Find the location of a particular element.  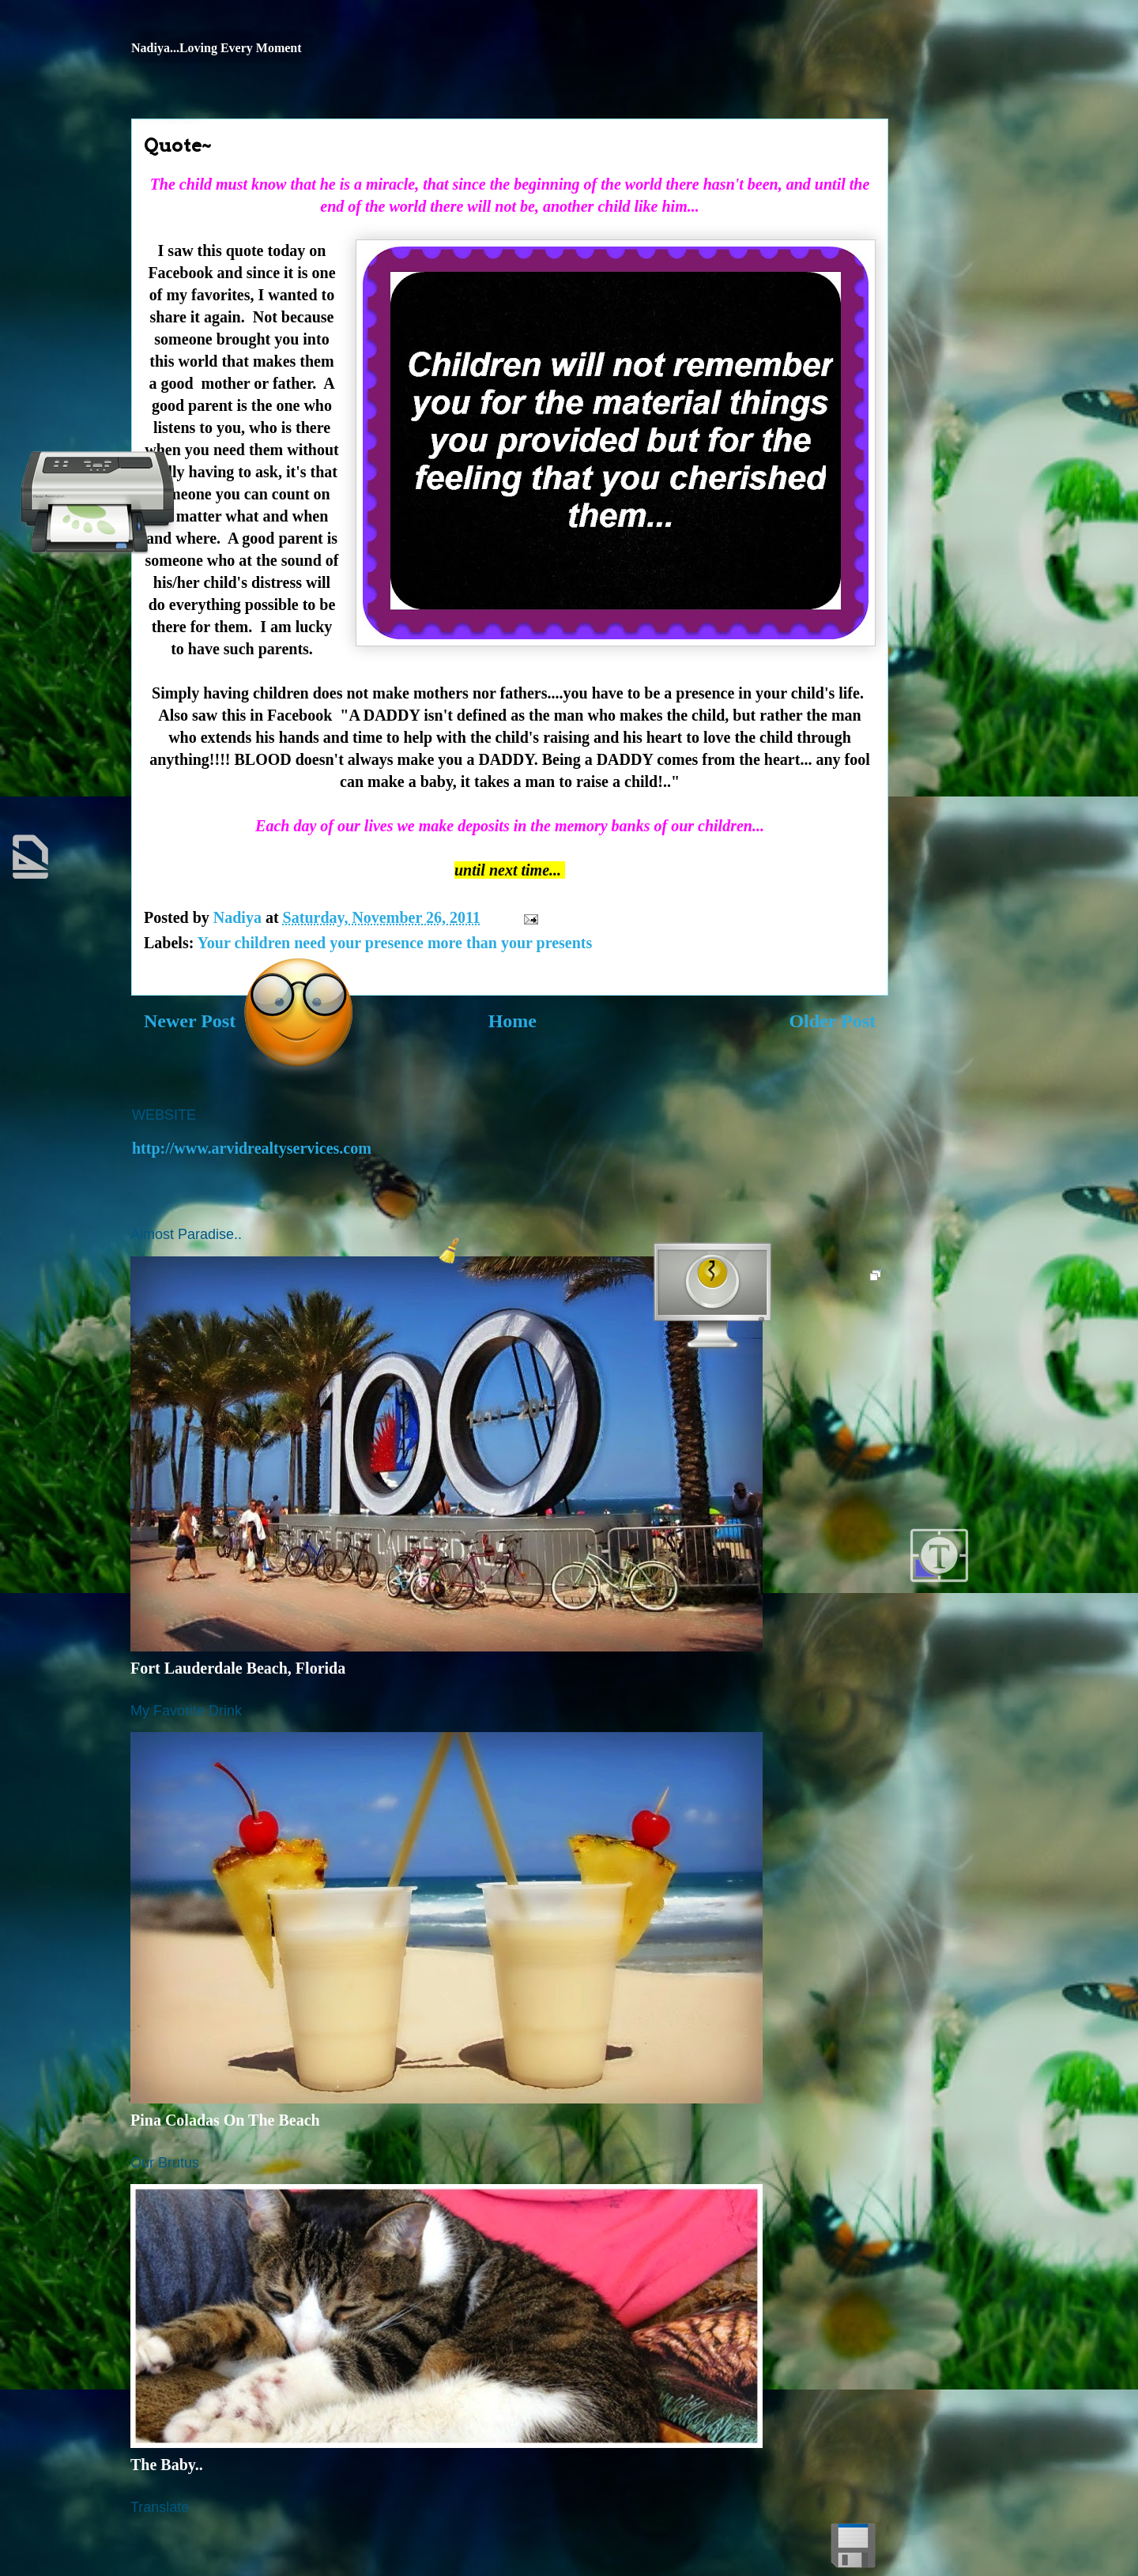

clear all items or entries is located at coordinates (450, 1251).